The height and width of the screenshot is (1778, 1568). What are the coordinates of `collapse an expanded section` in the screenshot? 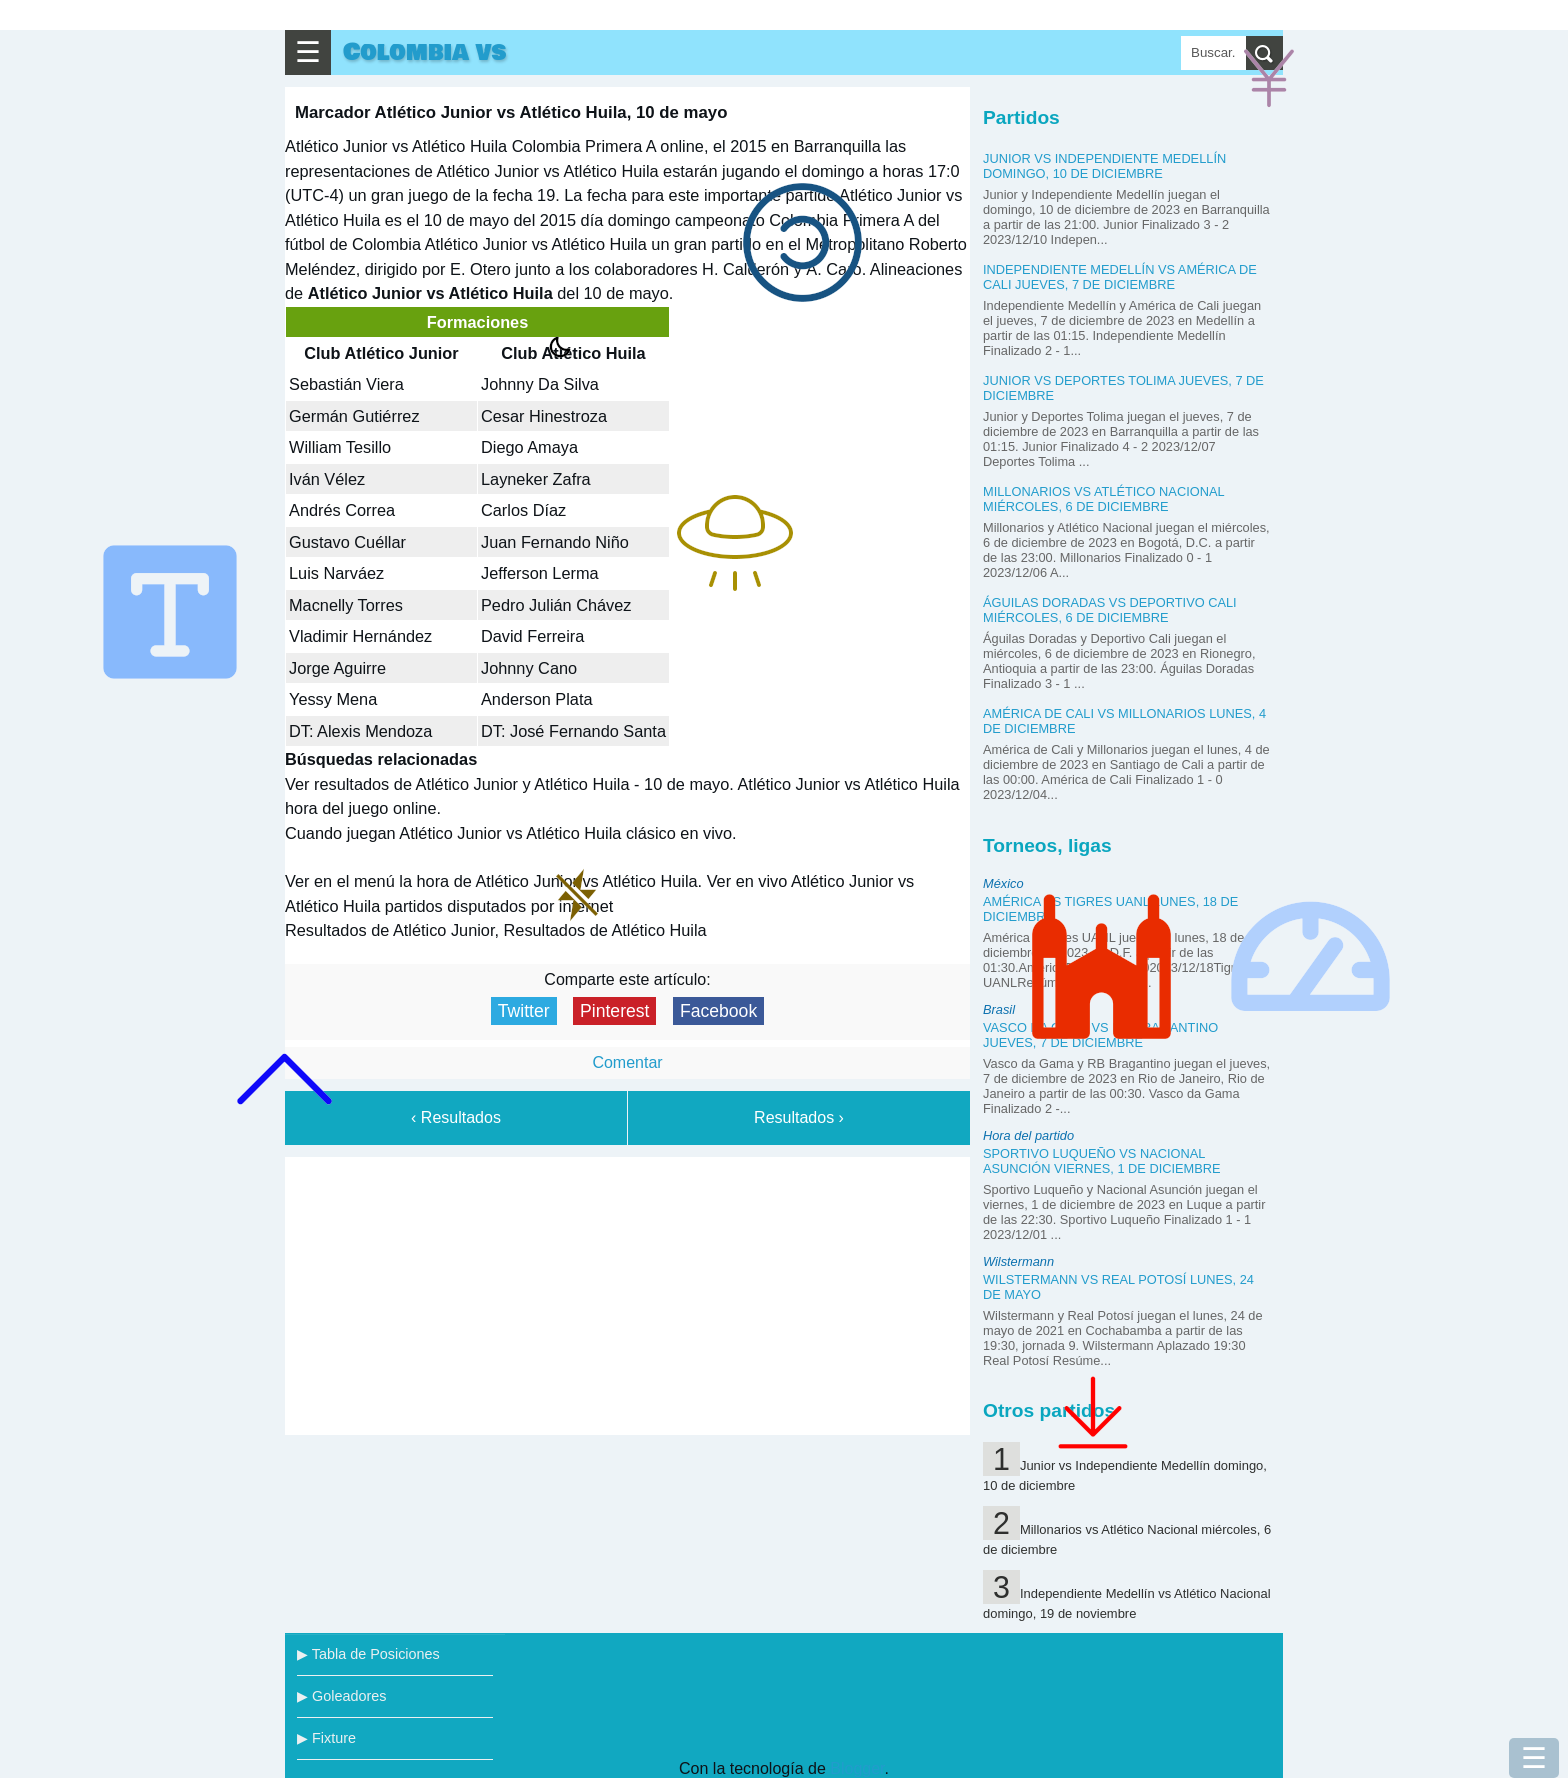 It's located at (284, 1083).